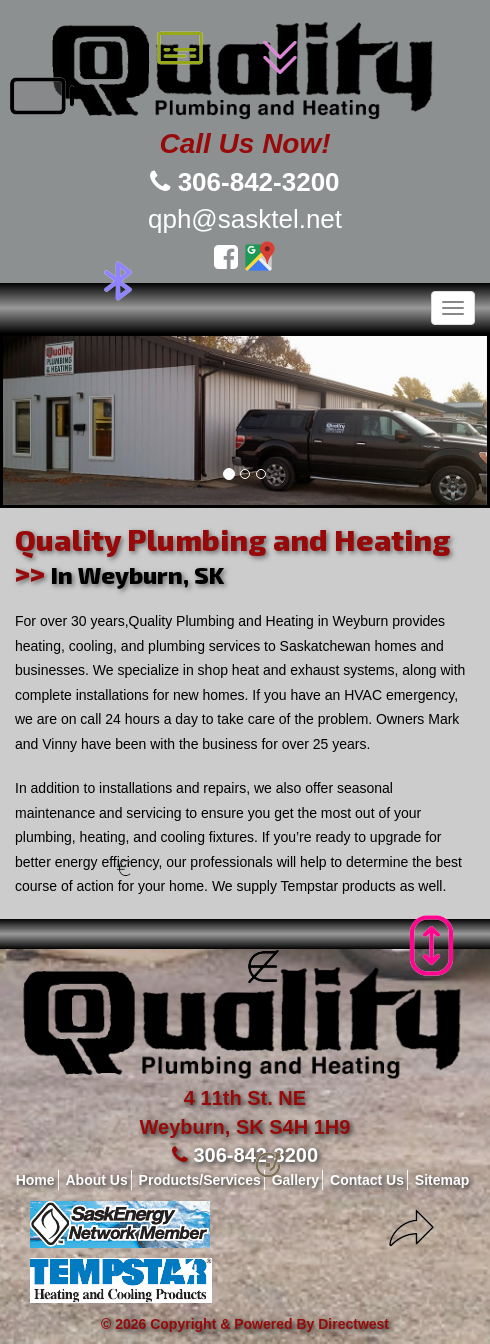  Describe the element at coordinates (180, 48) in the screenshot. I see `enable subtitles or closed captions` at that location.